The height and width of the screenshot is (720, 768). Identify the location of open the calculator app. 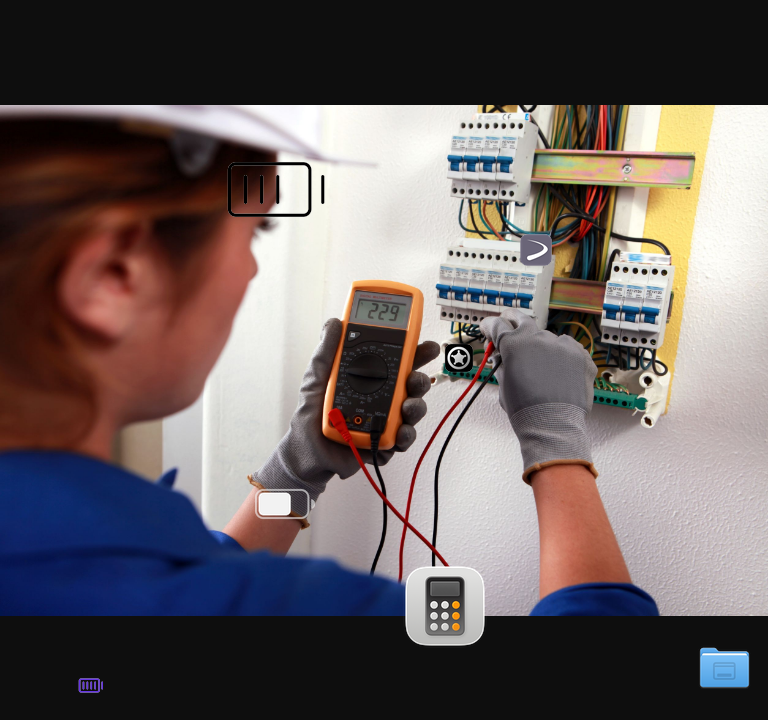
(445, 606).